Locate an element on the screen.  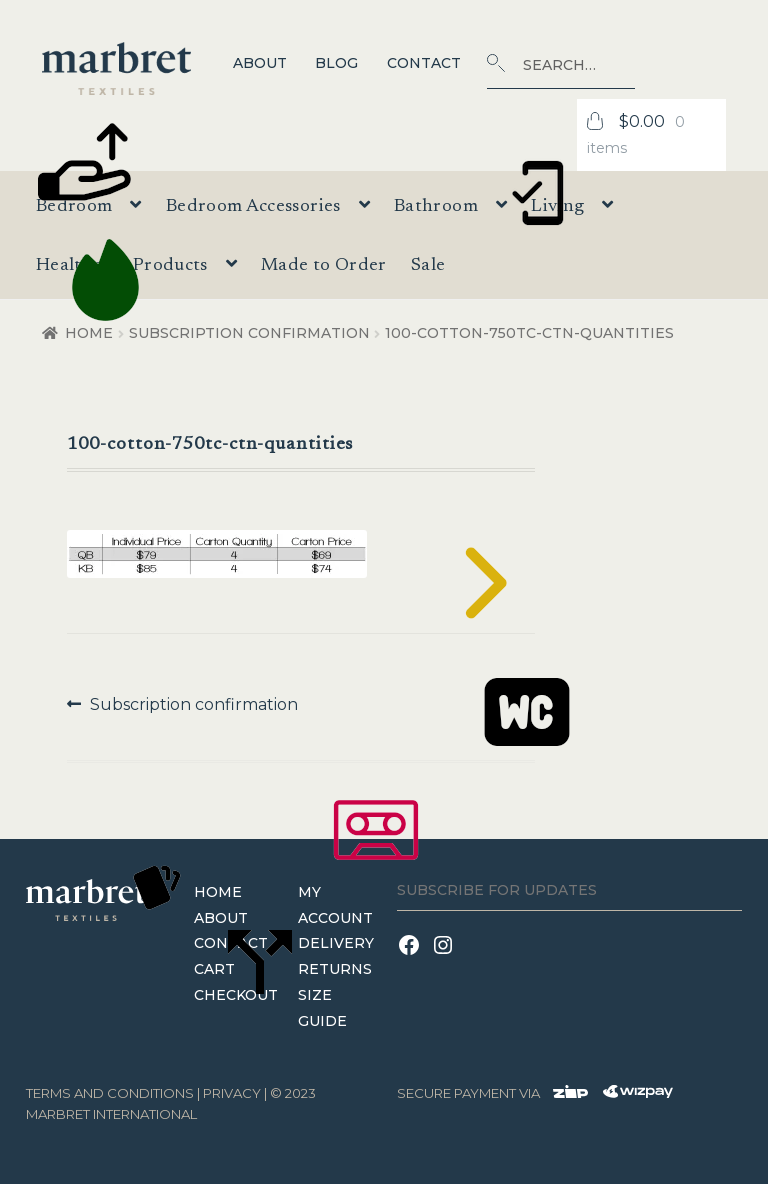
indicates trending or hot content is located at coordinates (105, 281).